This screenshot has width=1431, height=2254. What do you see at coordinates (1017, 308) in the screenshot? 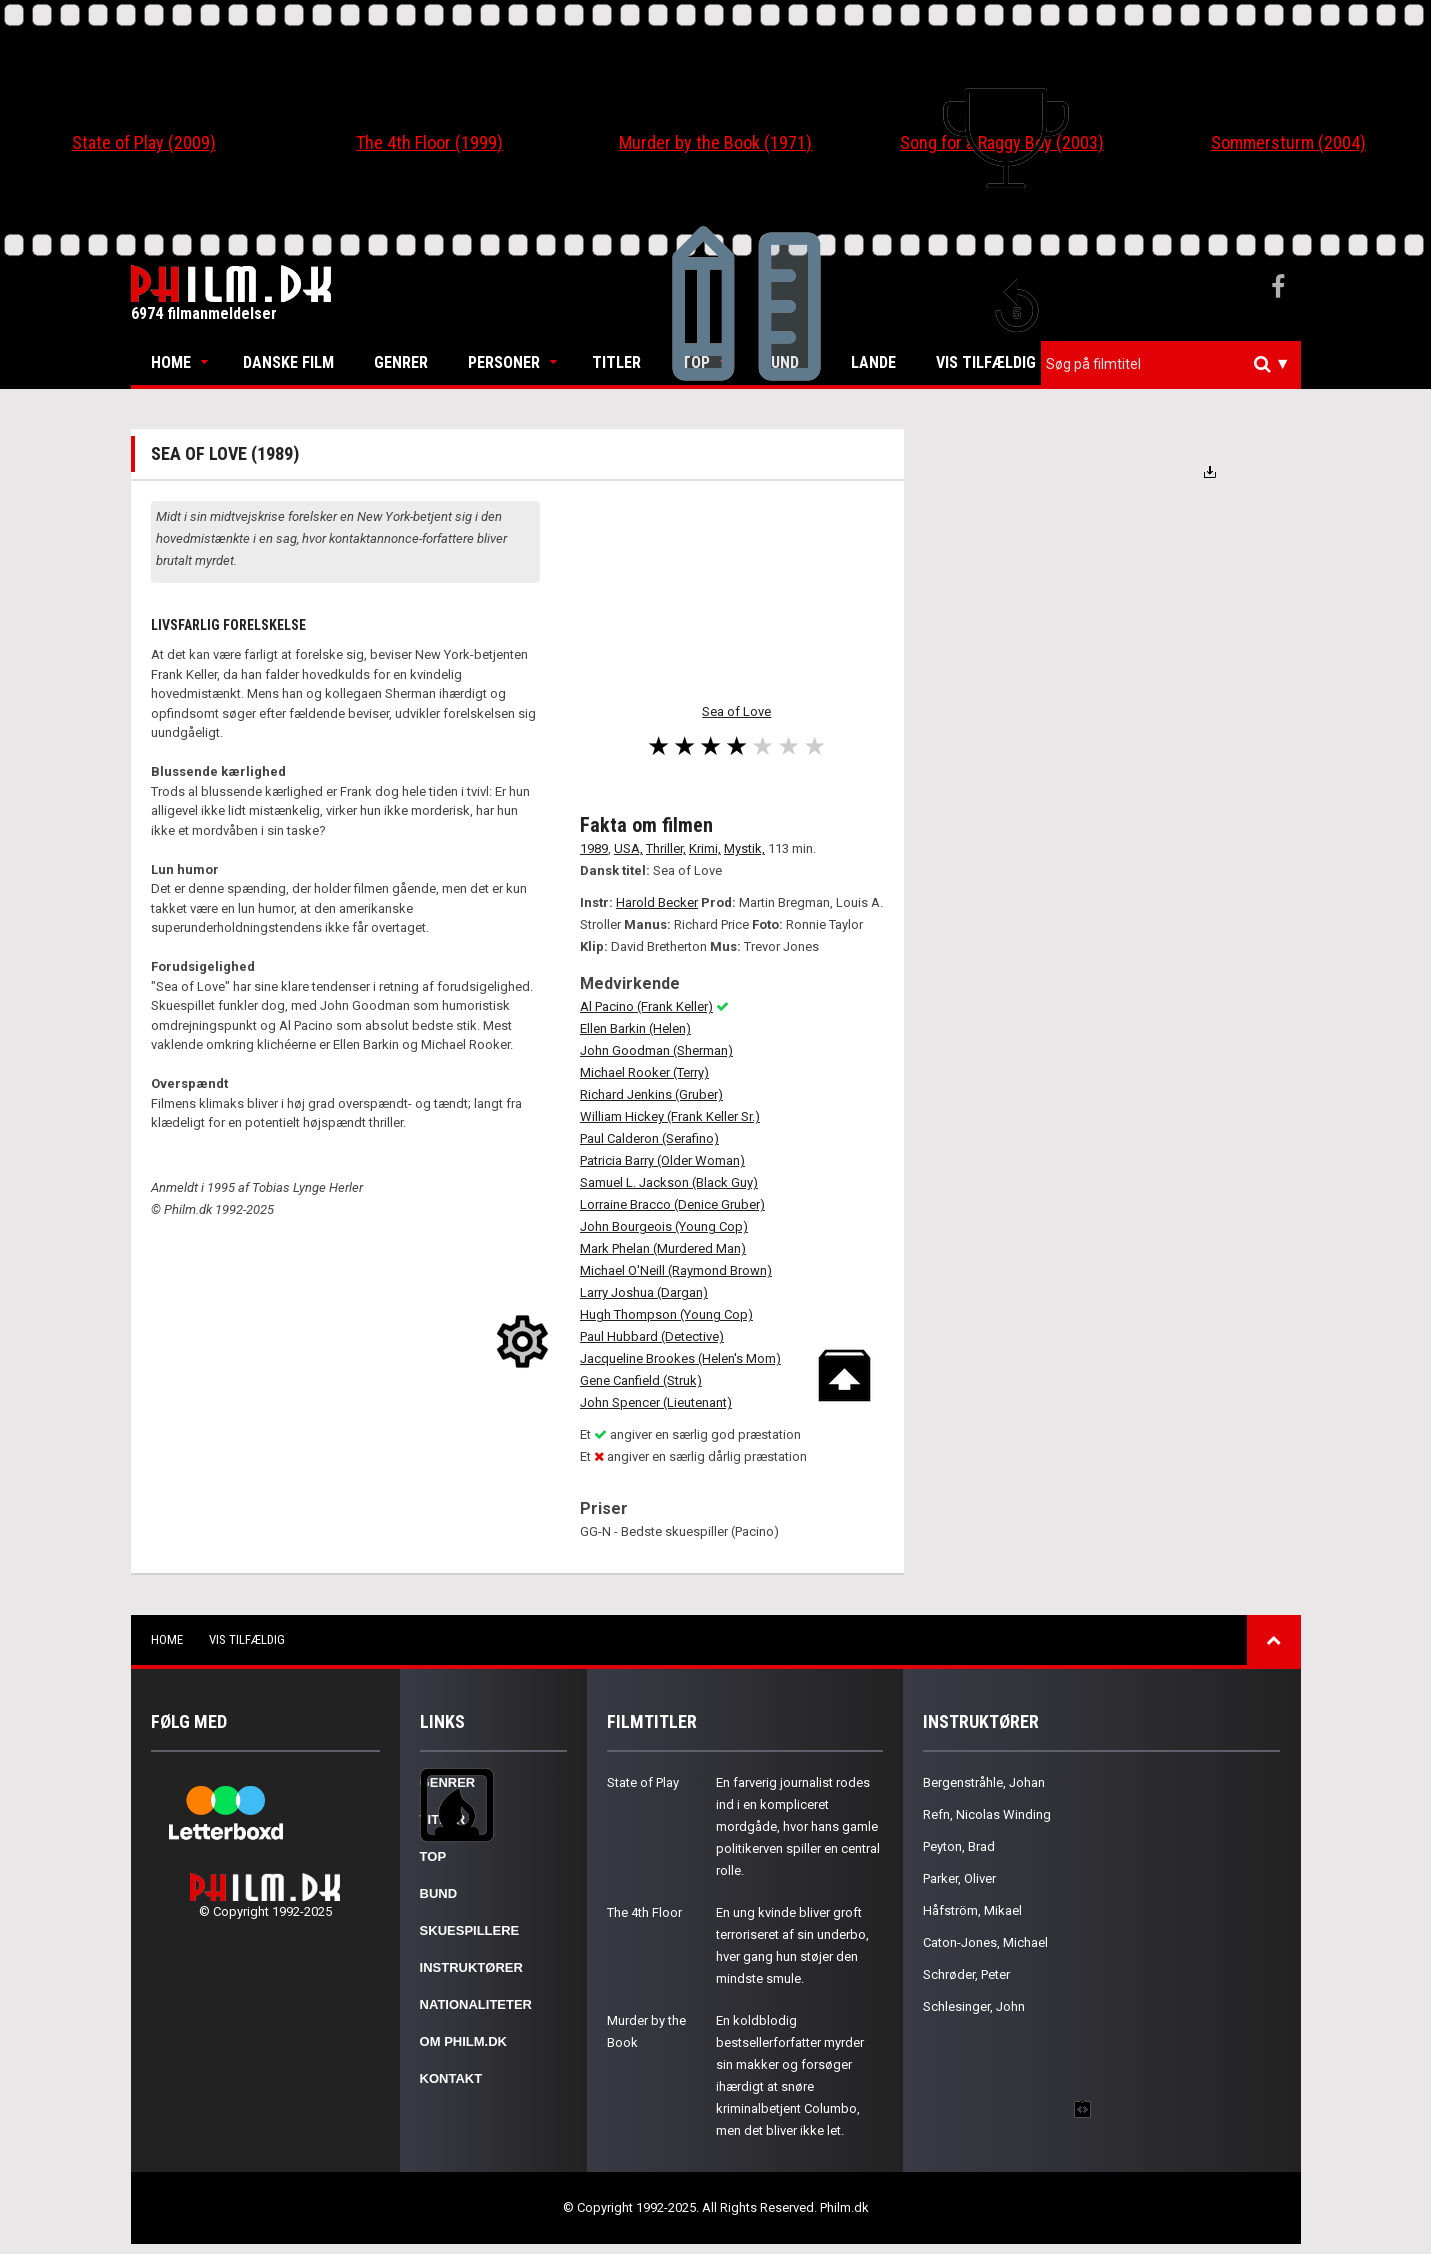
I see `skip back 5 seconds in playback` at bounding box center [1017, 308].